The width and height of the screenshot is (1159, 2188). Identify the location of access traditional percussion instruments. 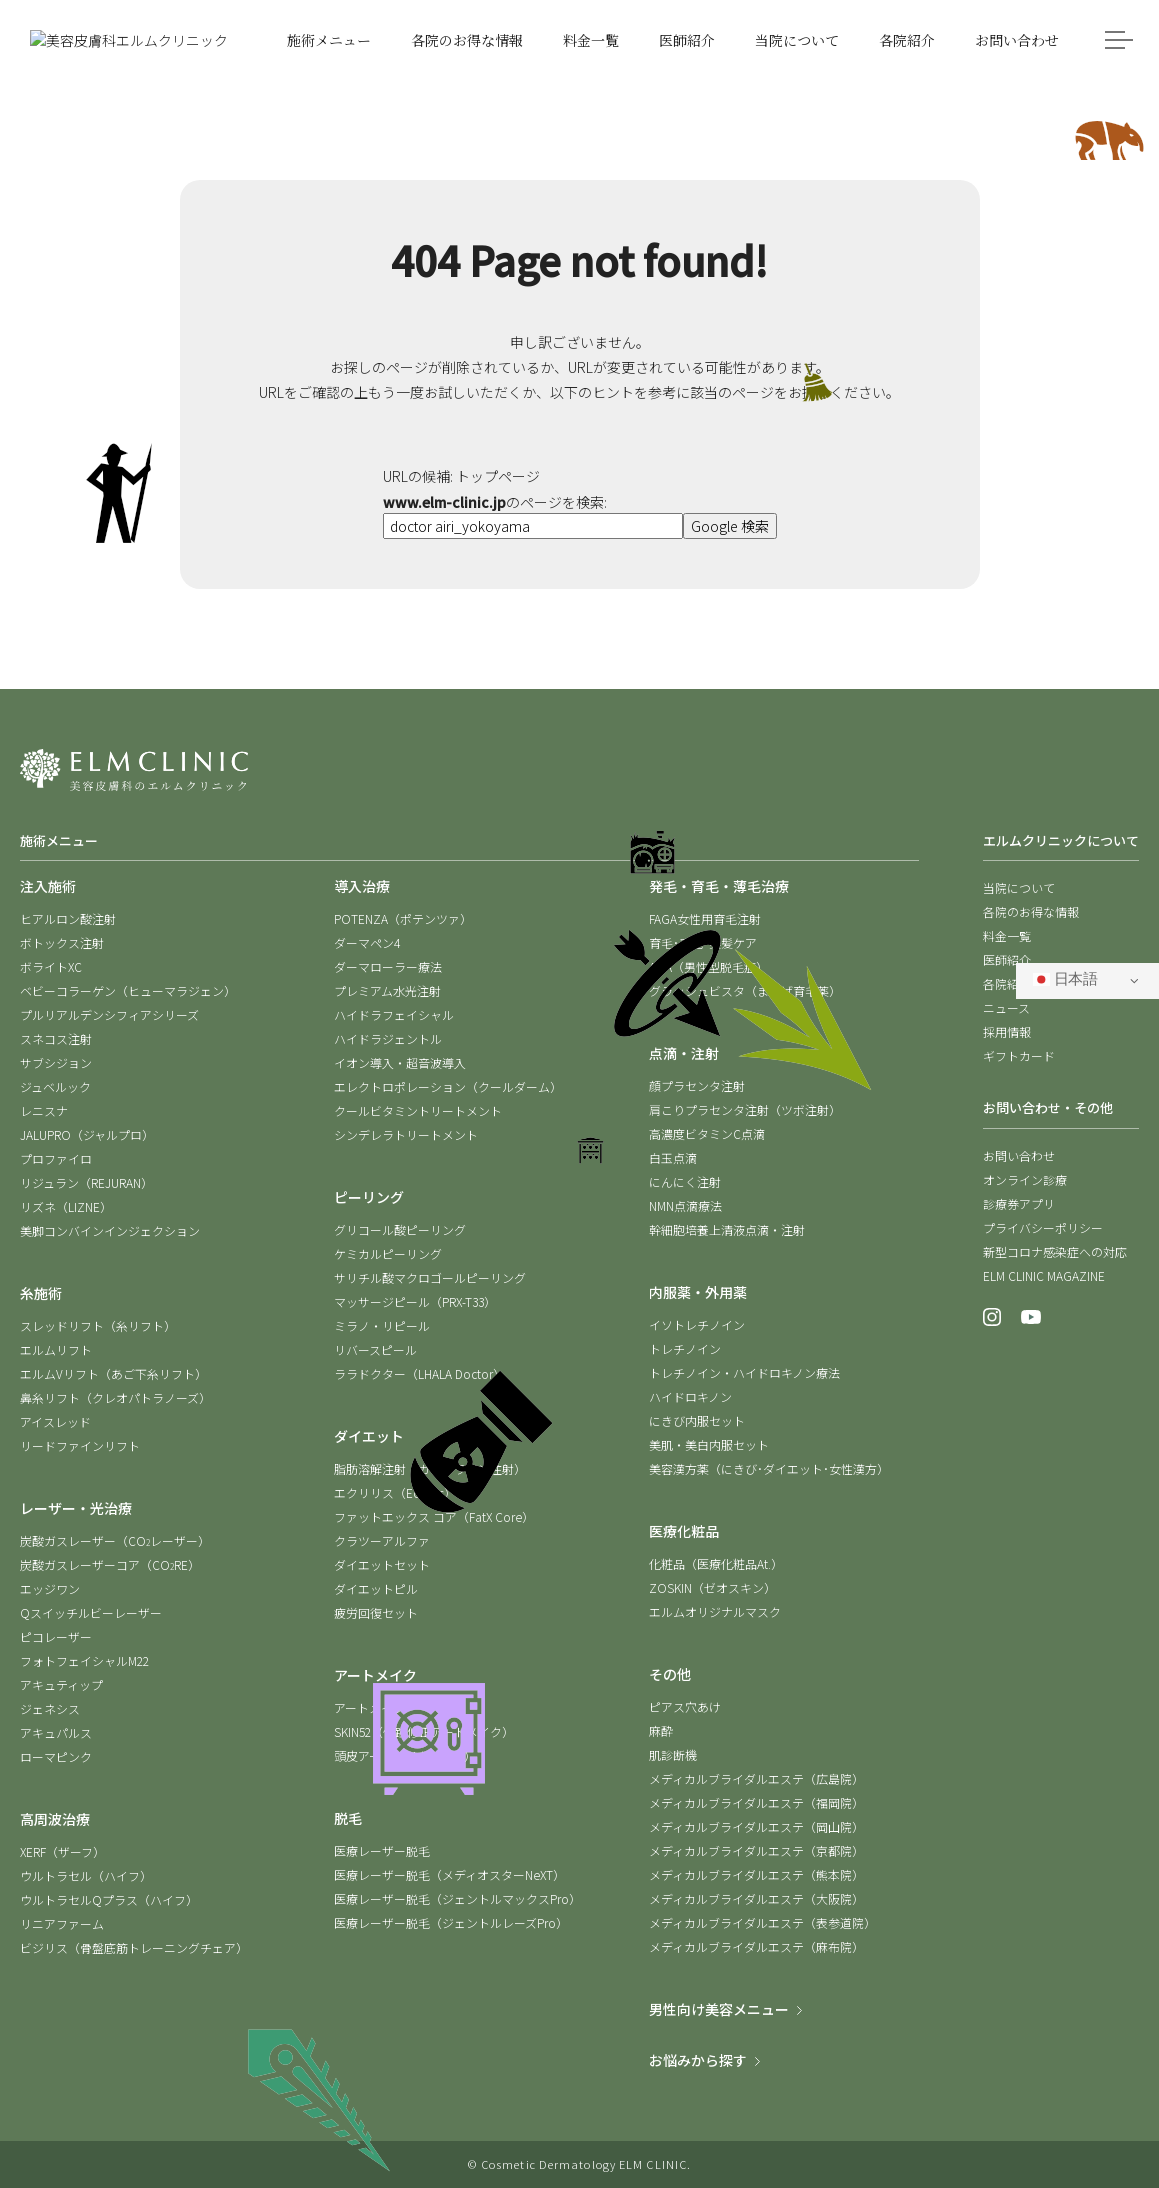
(590, 1150).